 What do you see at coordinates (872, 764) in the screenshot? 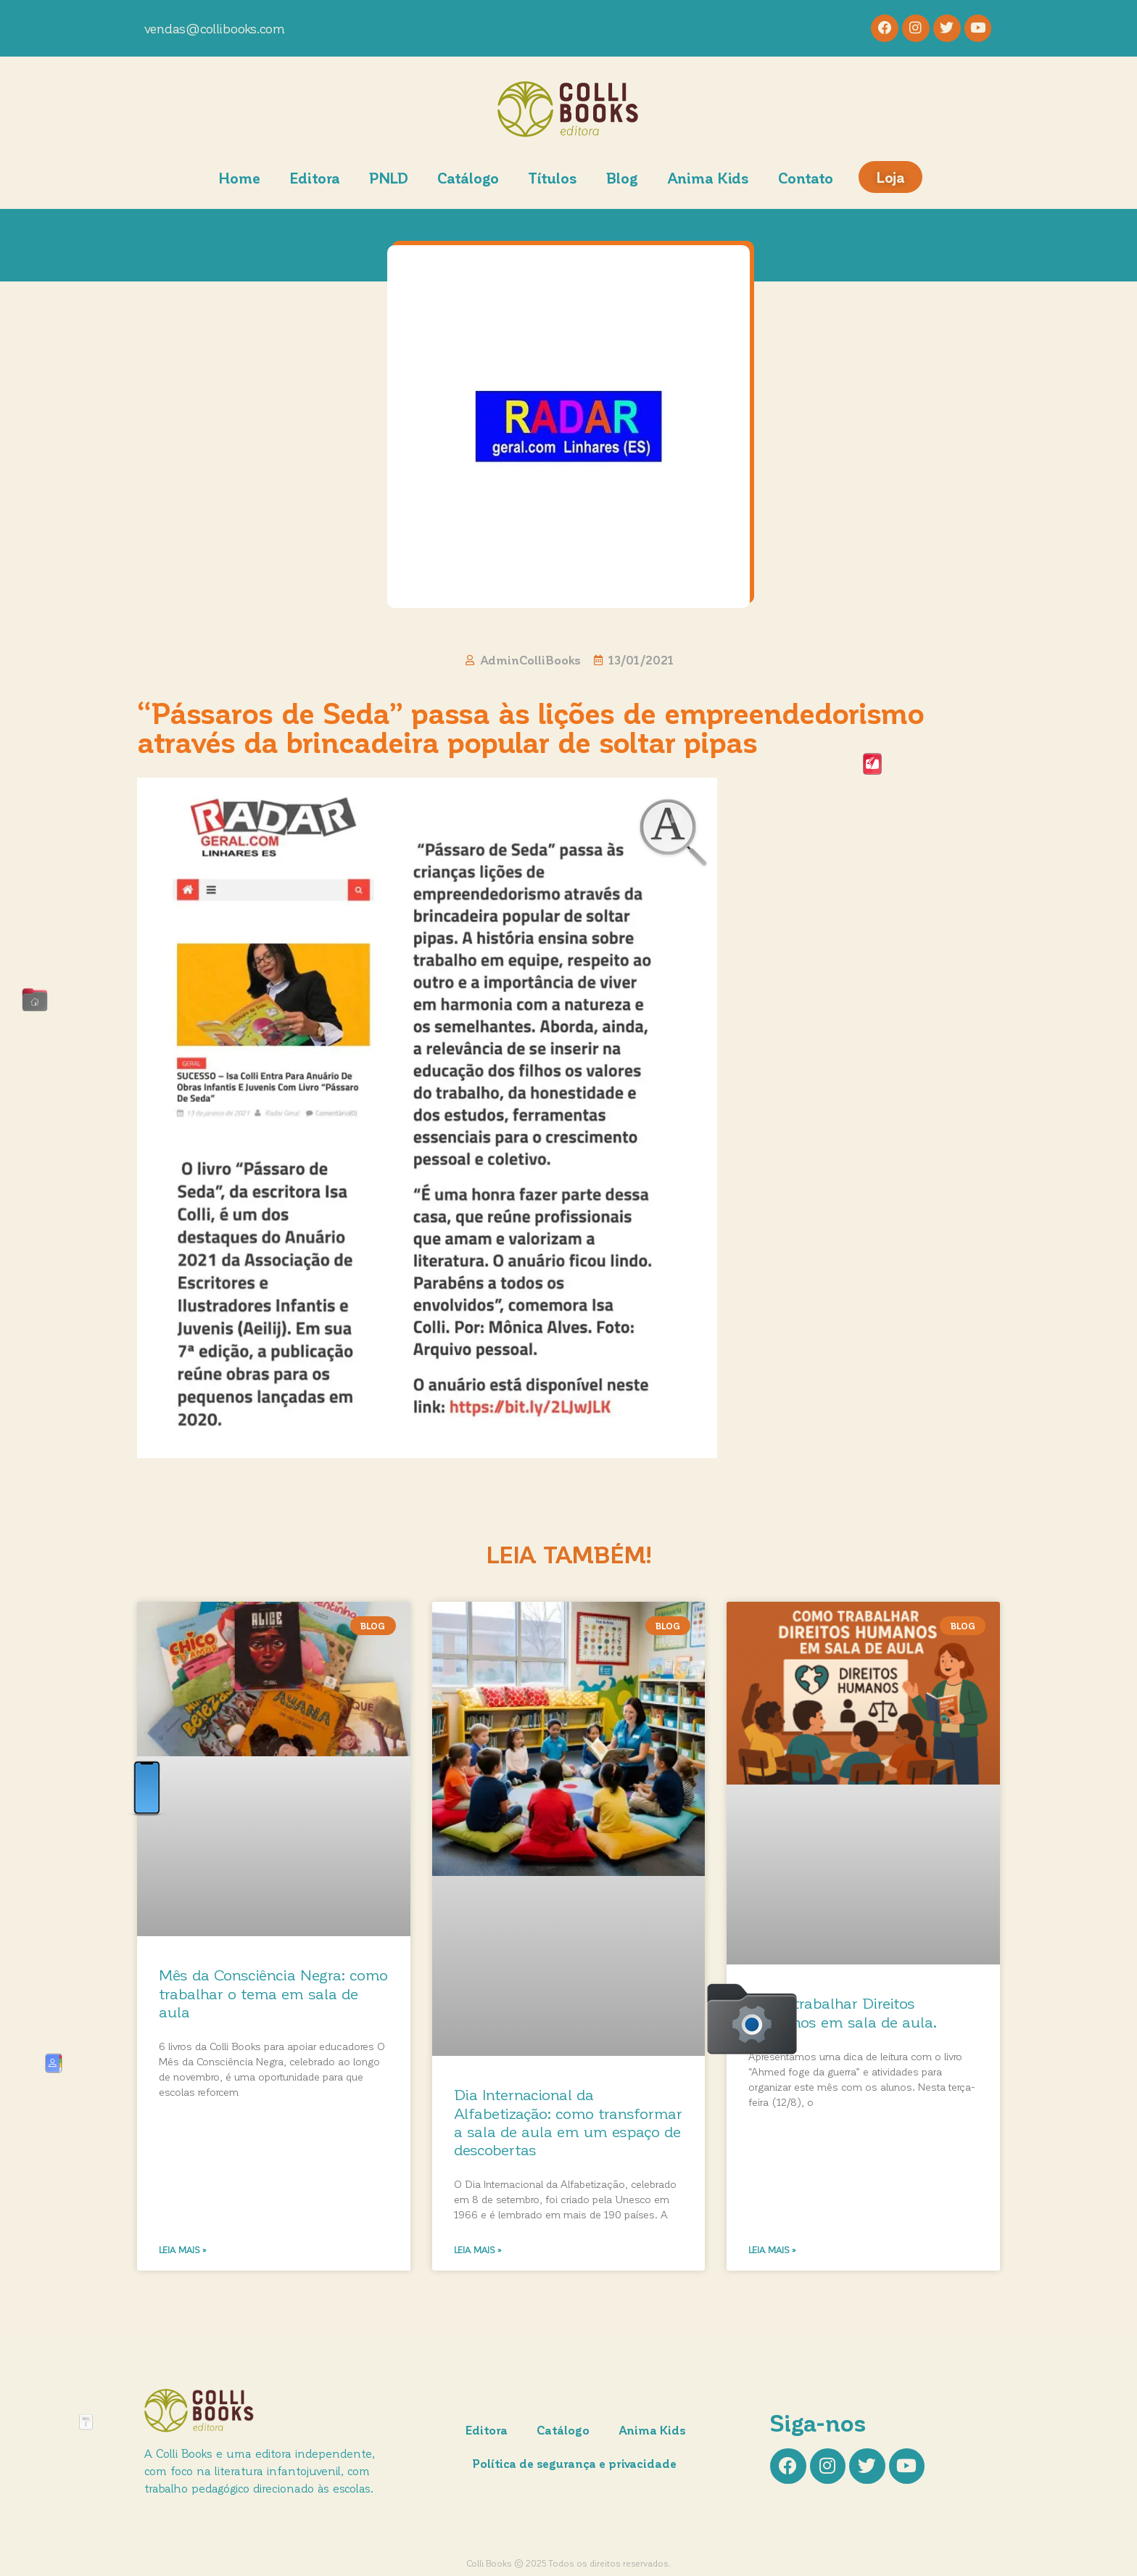
I see `open an eps vector file` at bounding box center [872, 764].